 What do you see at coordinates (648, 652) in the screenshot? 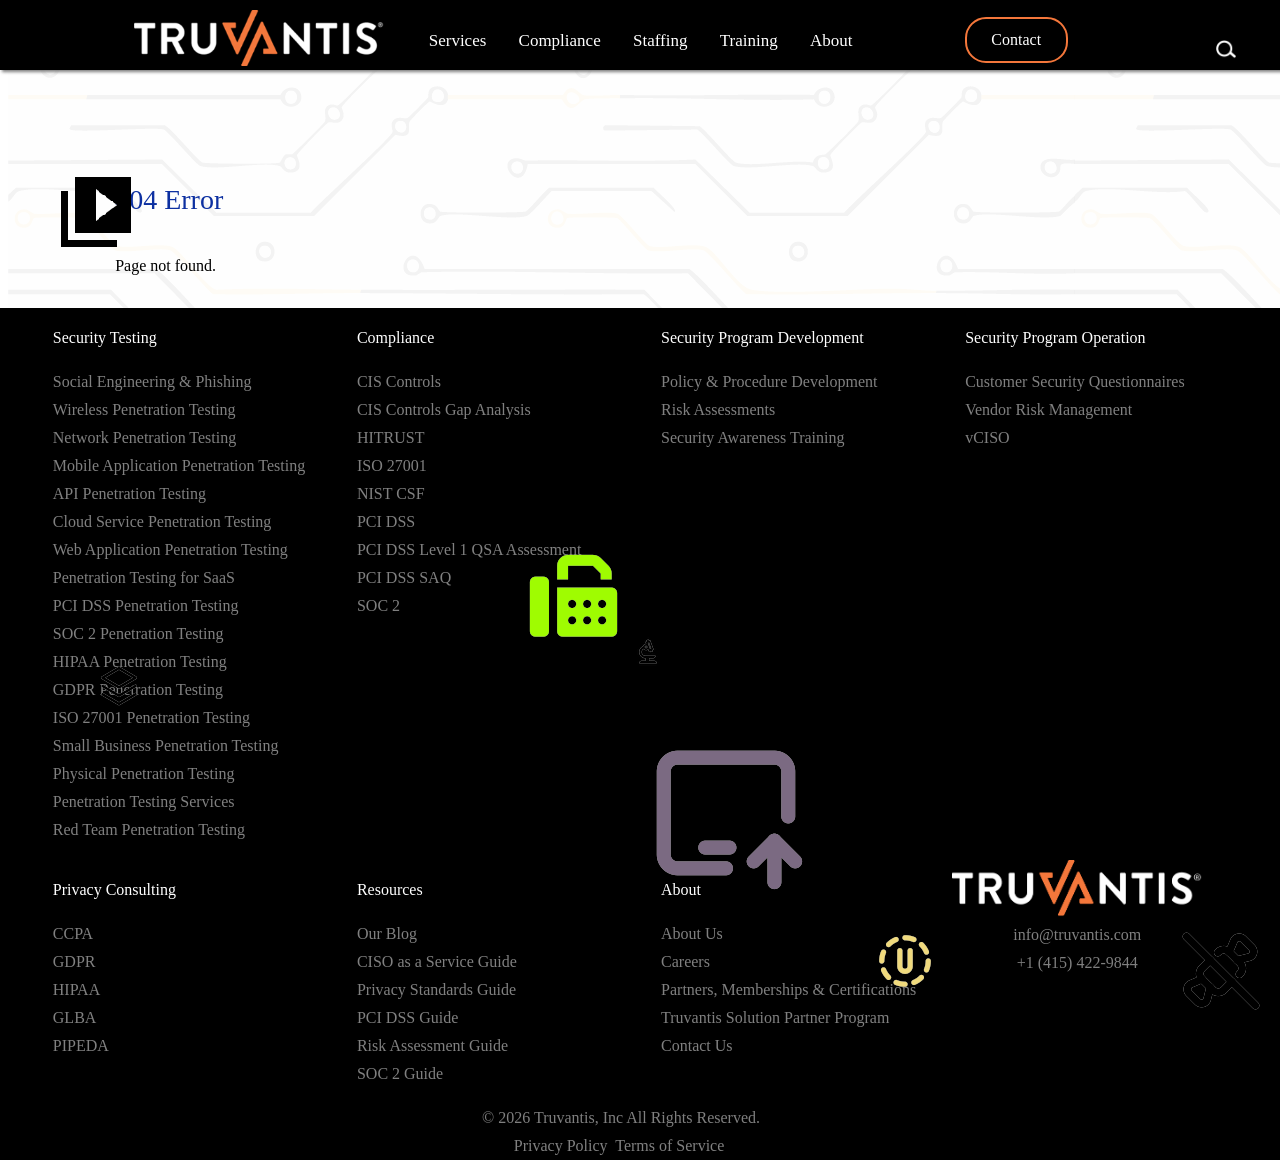
I see `access science or laboratory features` at bounding box center [648, 652].